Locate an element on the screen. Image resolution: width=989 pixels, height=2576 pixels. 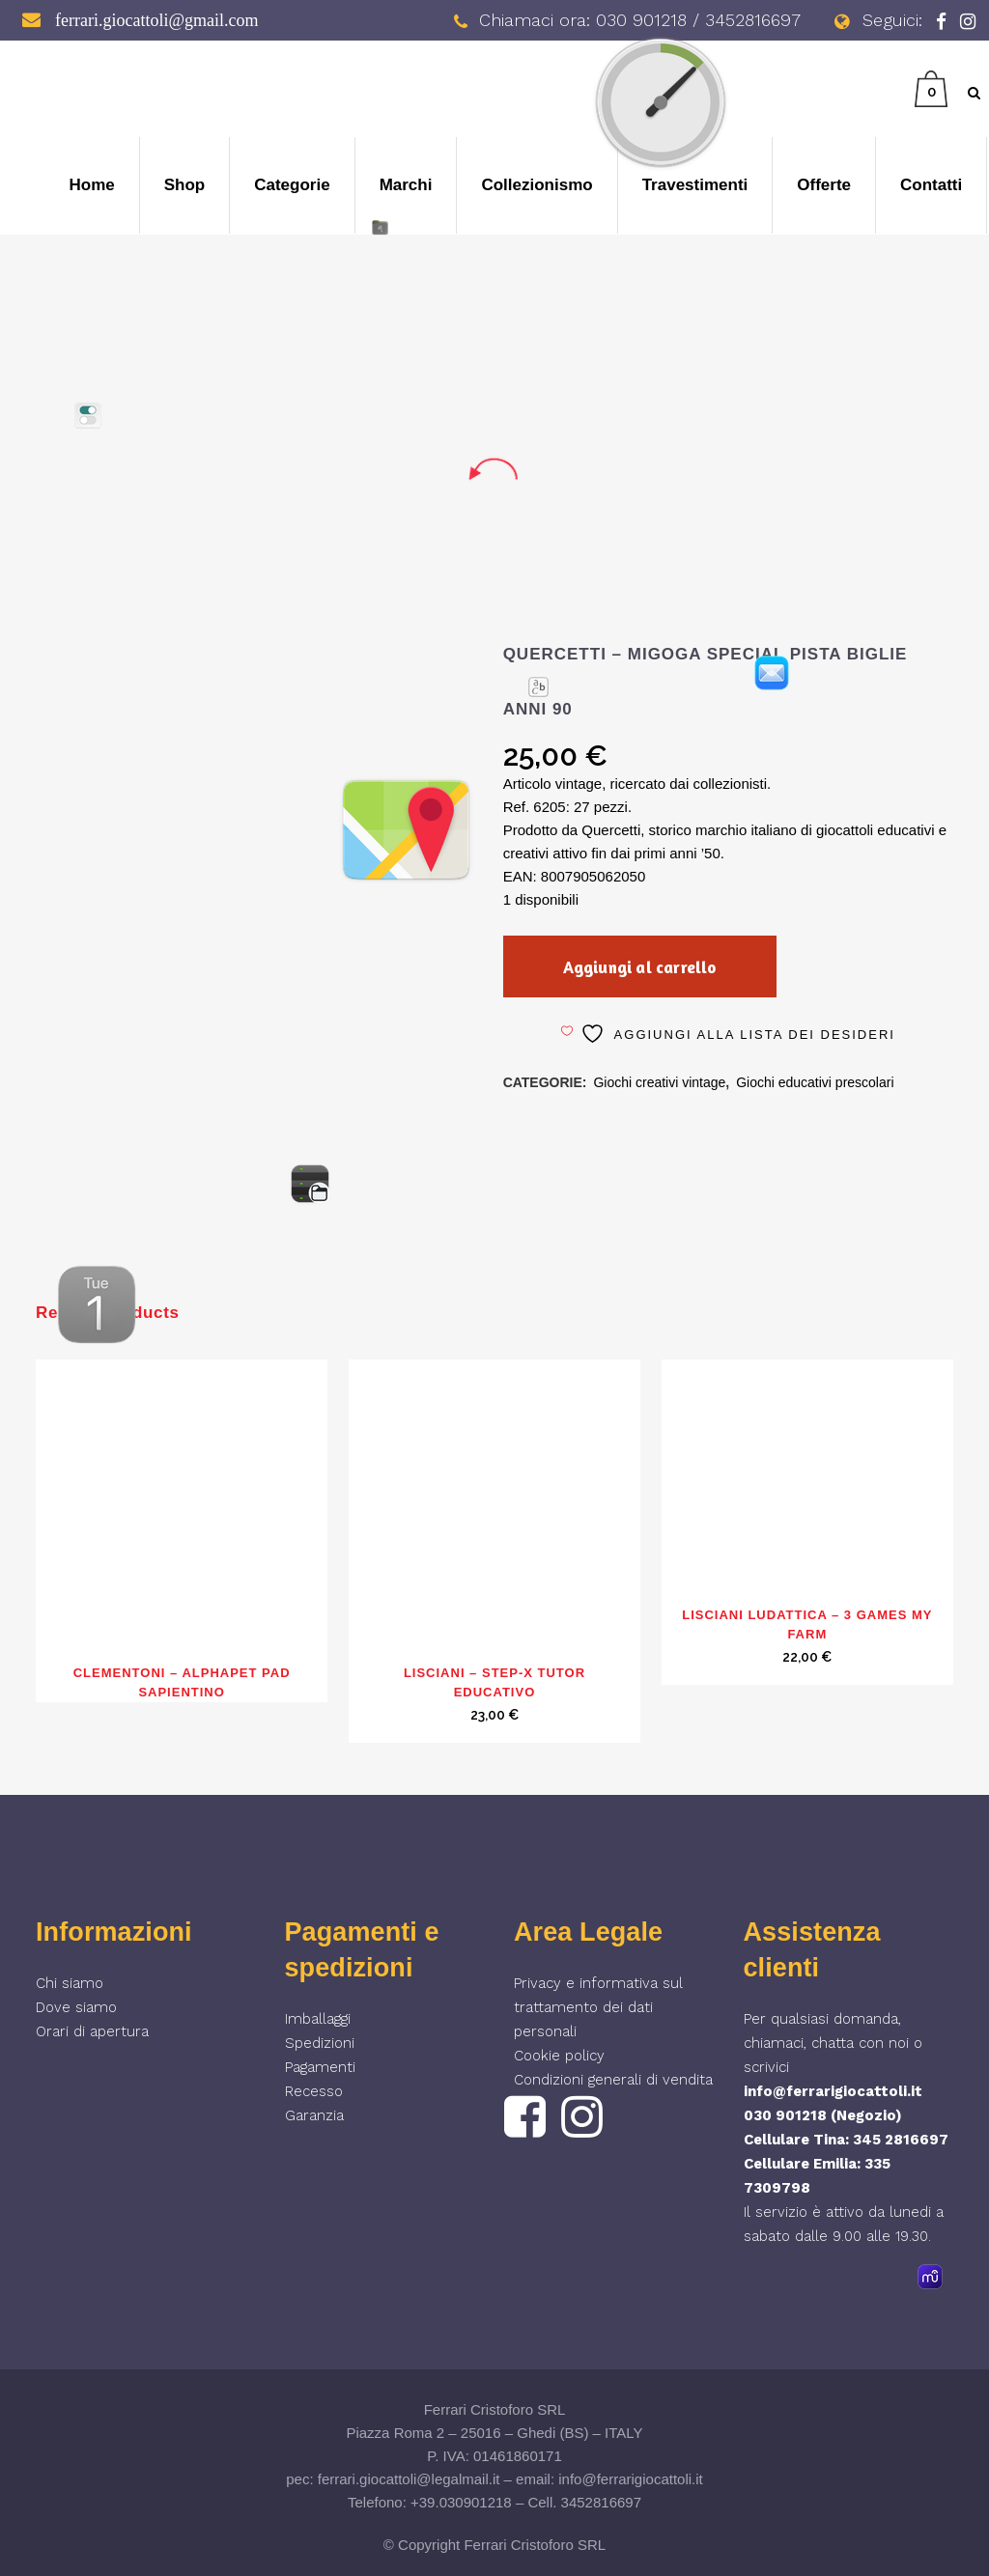
undo the last action is located at coordinates (493, 468).